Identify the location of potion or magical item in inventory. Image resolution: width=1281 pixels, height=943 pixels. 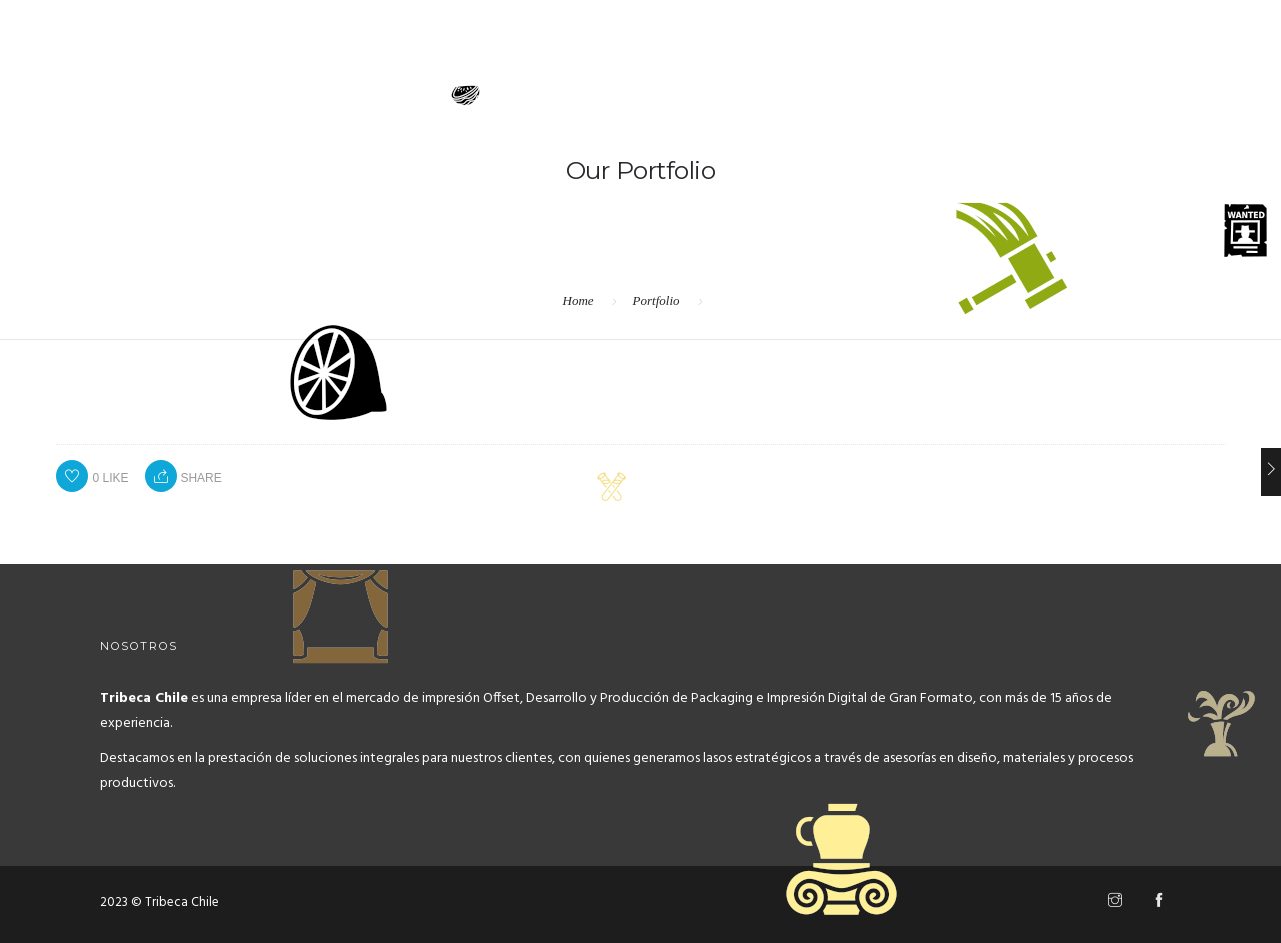
(1221, 723).